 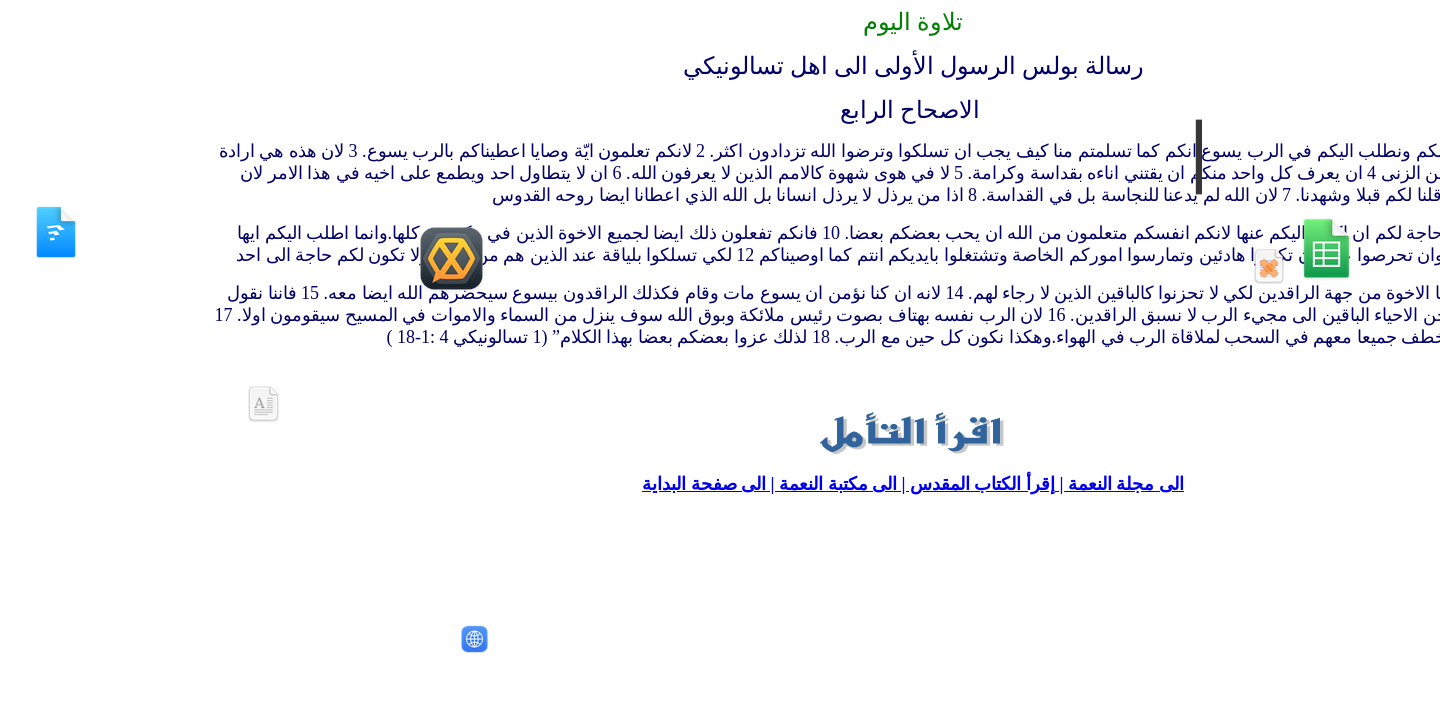 I want to click on visual divider between UI elements, so click(x=1202, y=157).